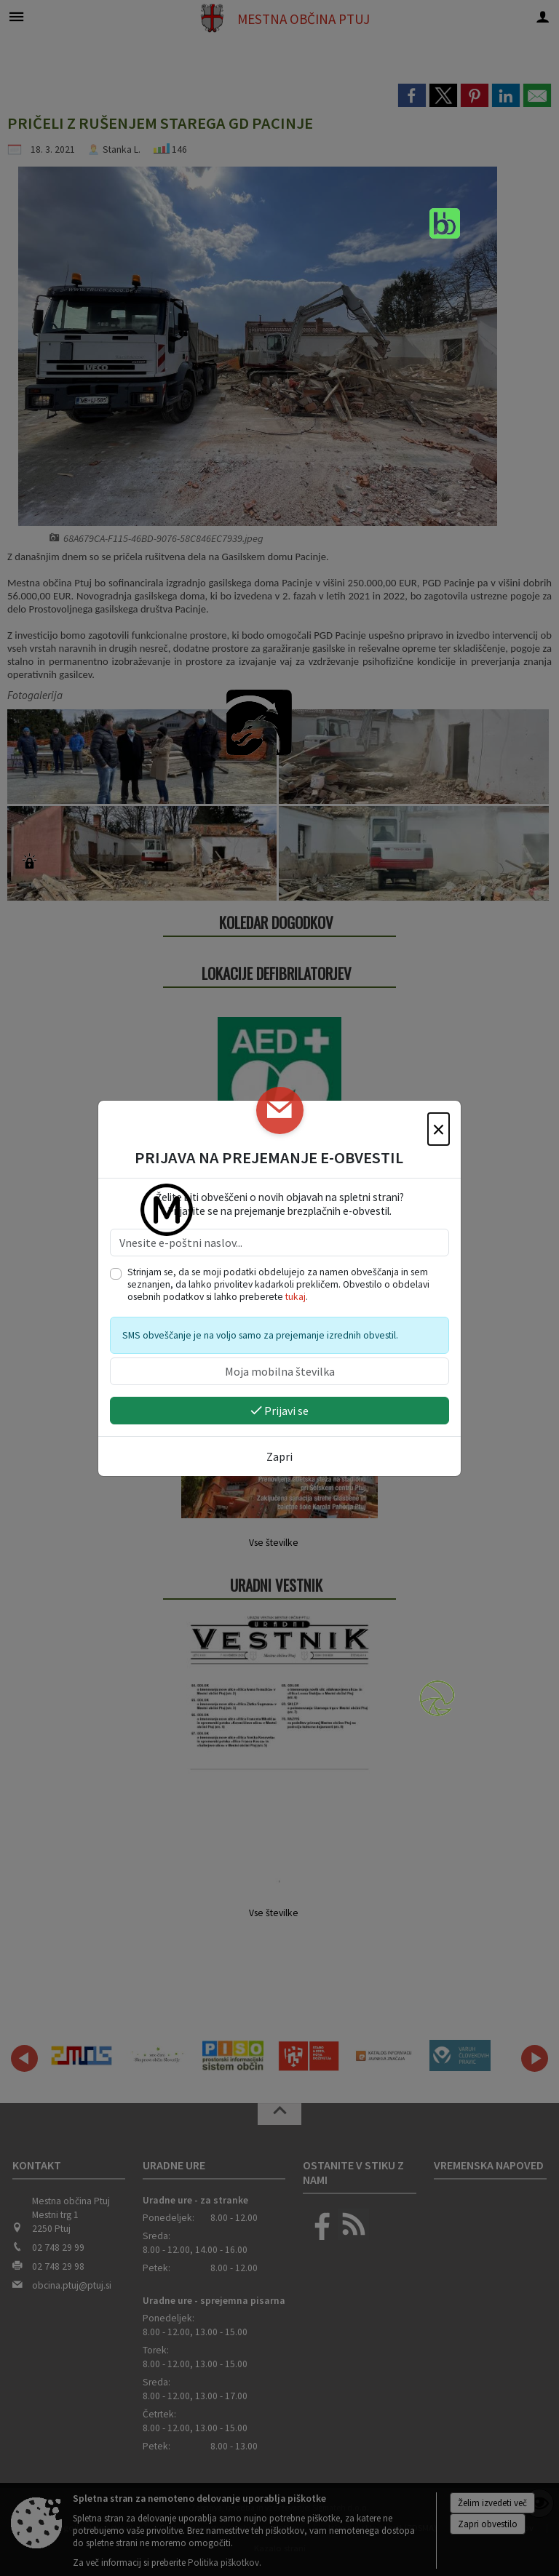 This screenshot has height=2576, width=559. What do you see at coordinates (167, 1210) in the screenshot?
I see `open the Paris Metro transit app` at bounding box center [167, 1210].